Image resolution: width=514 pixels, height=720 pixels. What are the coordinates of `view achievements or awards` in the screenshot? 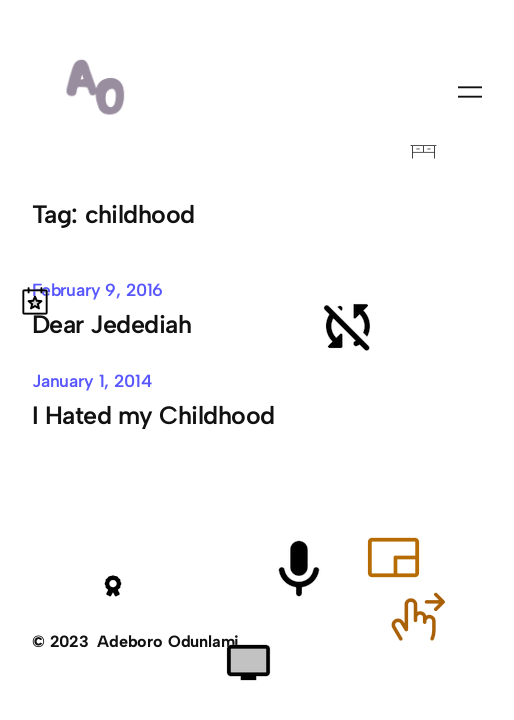 It's located at (113, 586).